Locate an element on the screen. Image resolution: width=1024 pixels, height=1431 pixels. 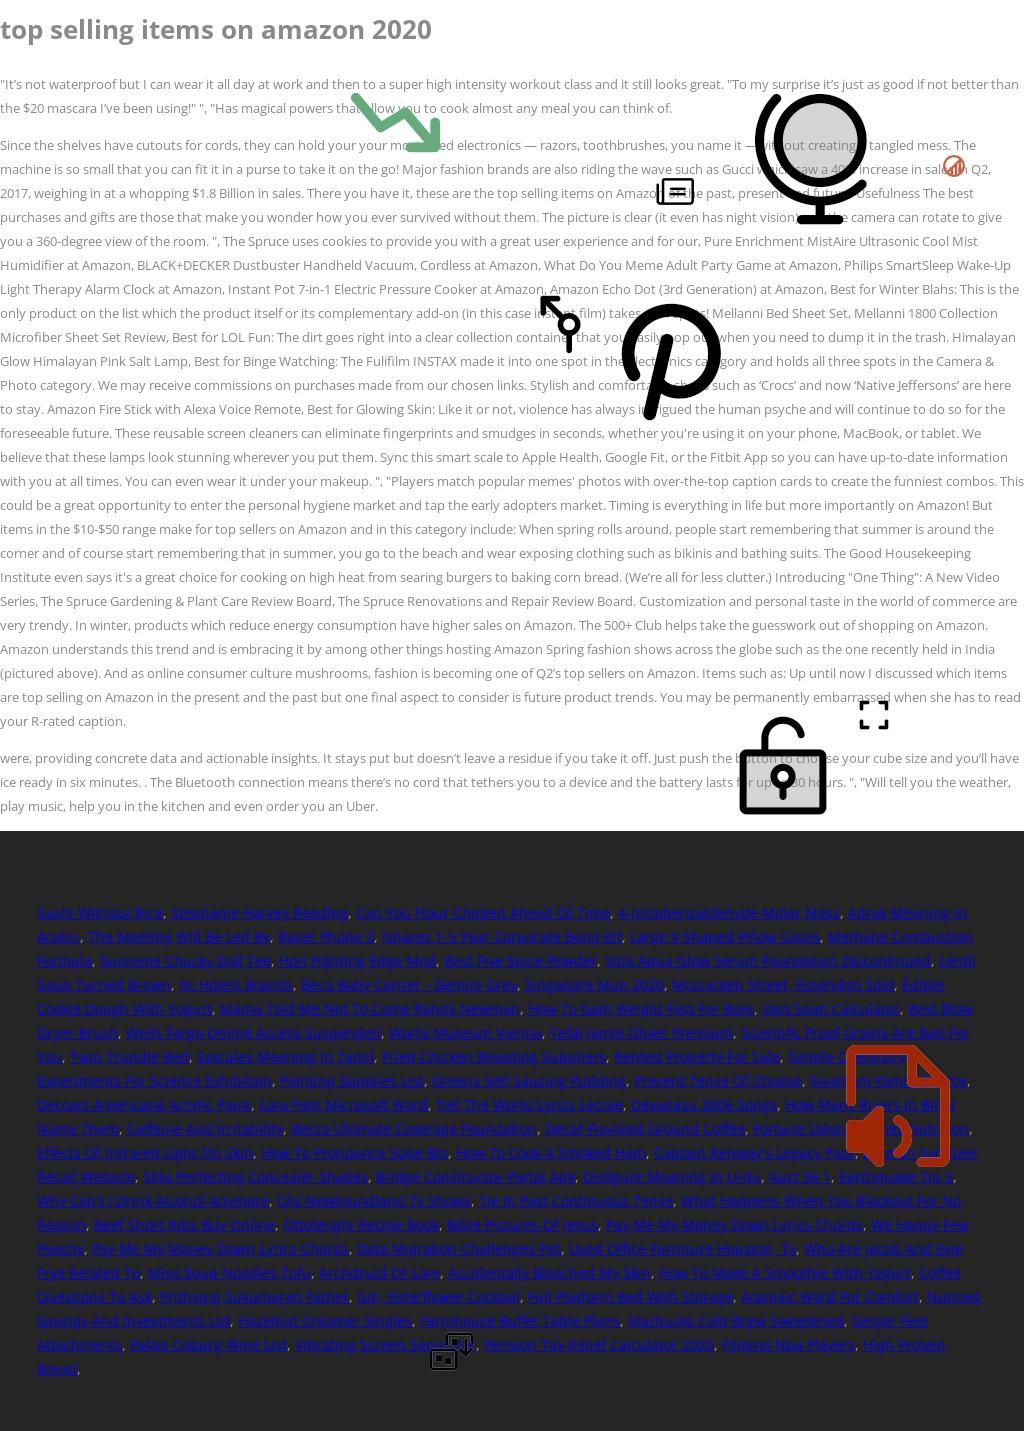
toggle half-tone or contrast display mode is located at coordinates (954, 166).